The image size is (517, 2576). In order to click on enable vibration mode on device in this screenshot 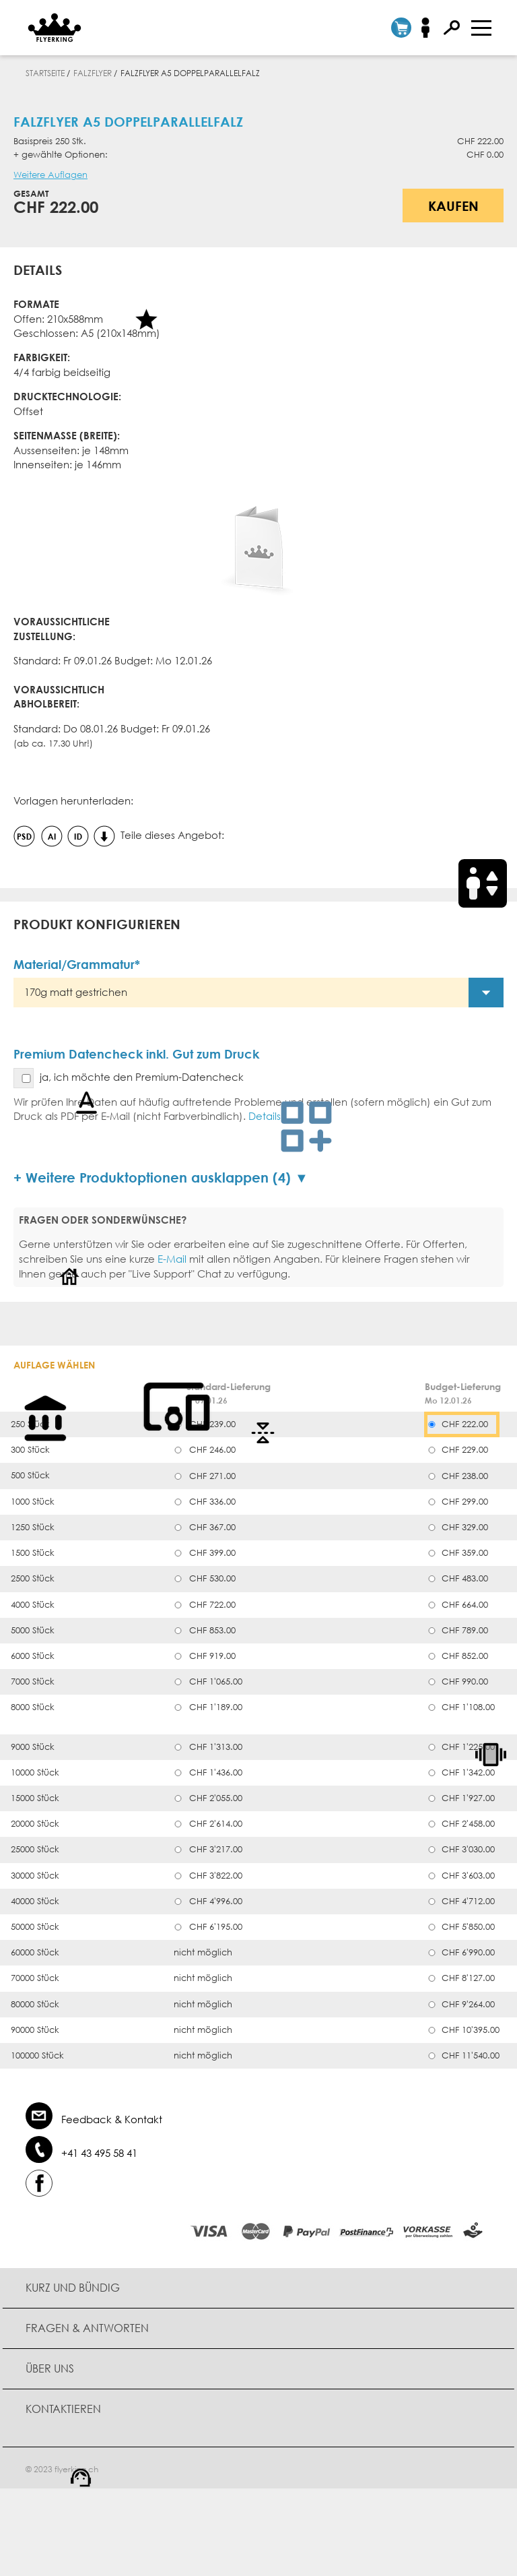, I will do `click(491, 1755)`.